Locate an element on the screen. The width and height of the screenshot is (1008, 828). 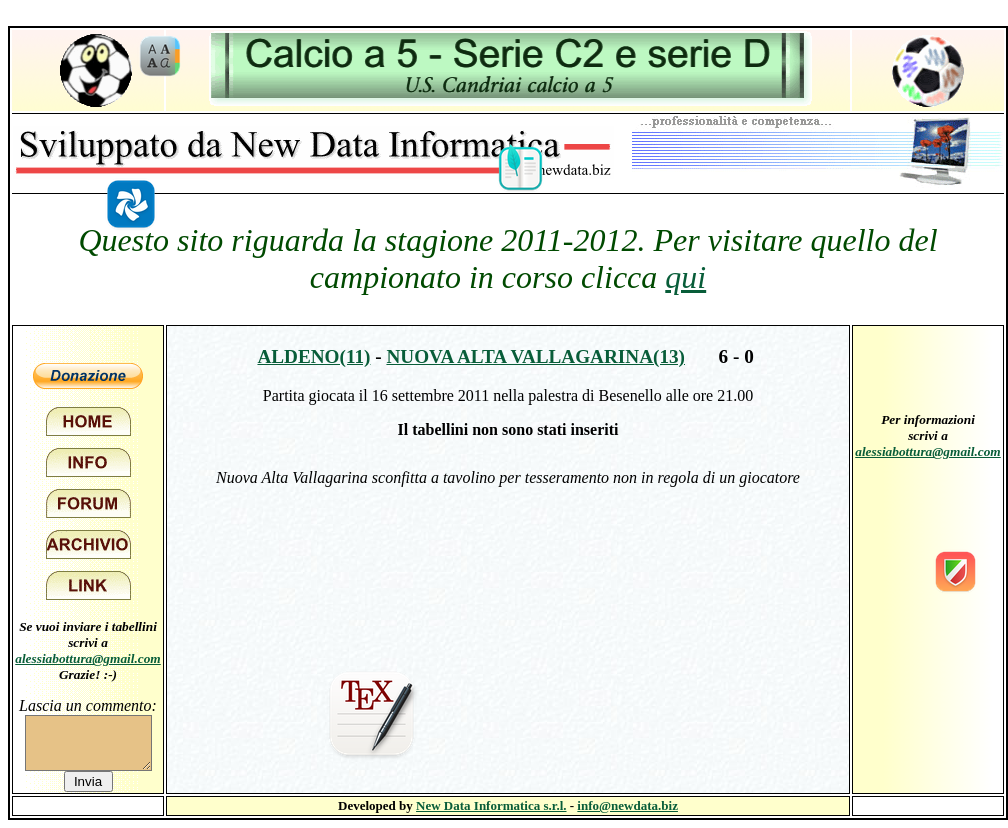
open texstudio latex editor is located at coordinates (371, 713).